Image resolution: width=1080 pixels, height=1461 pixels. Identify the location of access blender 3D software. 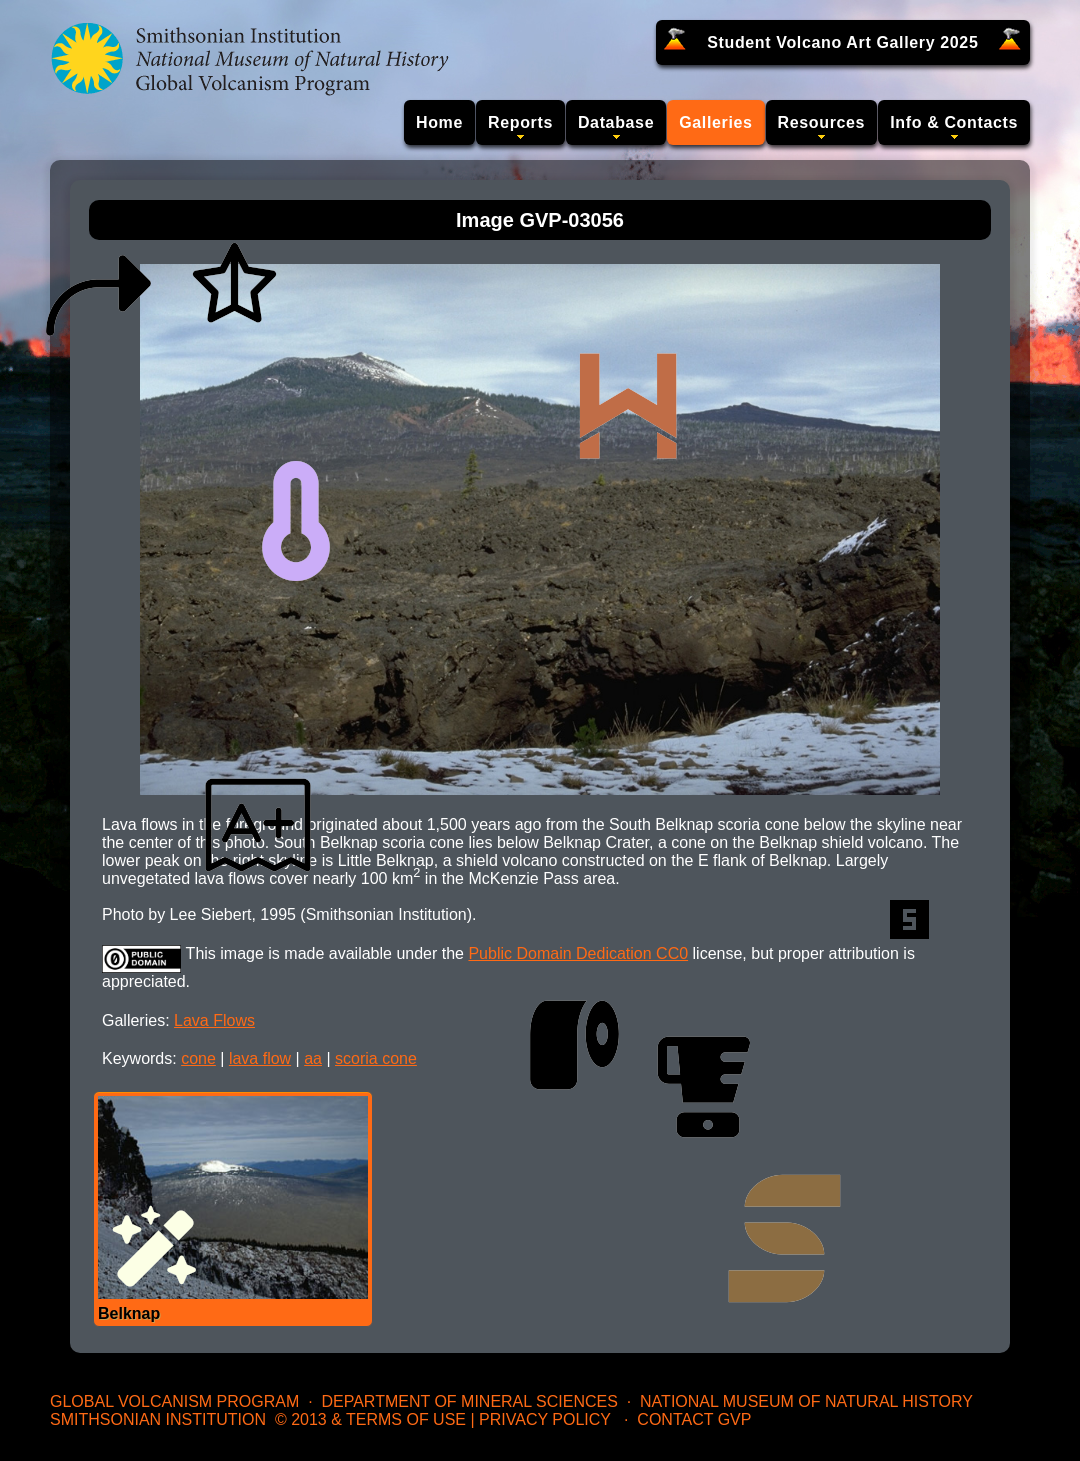
(708, 1087).